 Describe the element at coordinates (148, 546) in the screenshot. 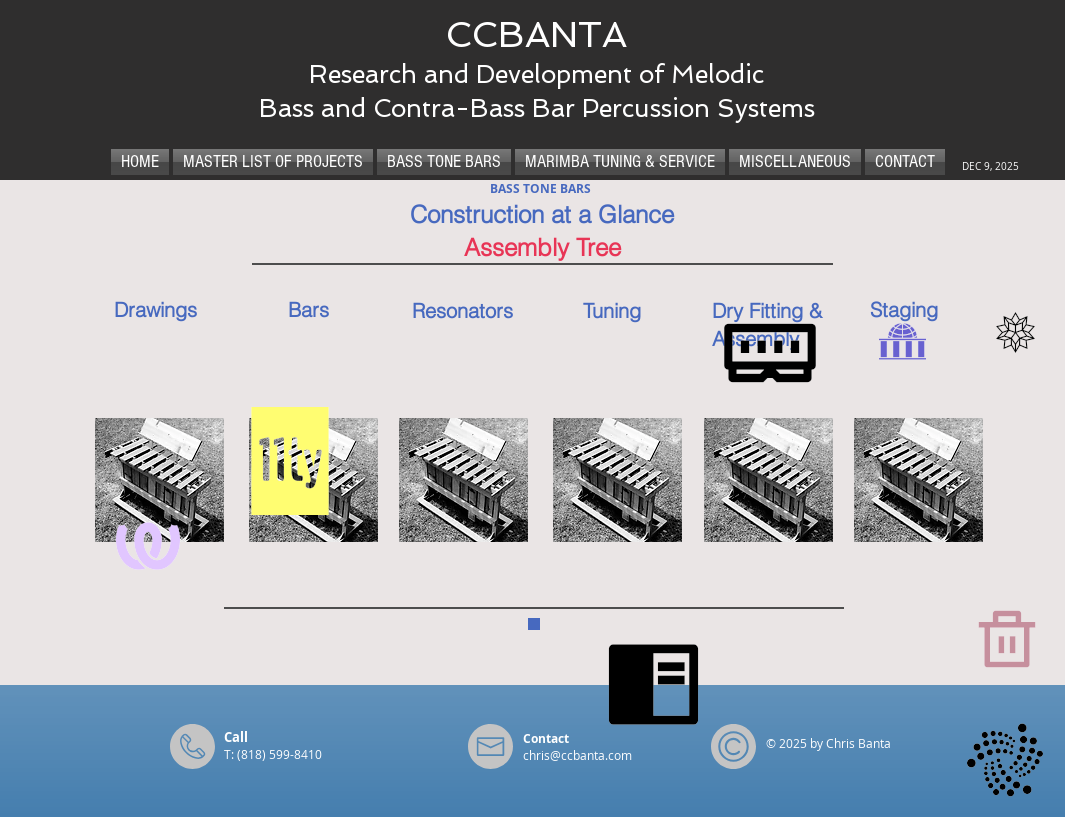

I see `open weblate translation platform` at that location.